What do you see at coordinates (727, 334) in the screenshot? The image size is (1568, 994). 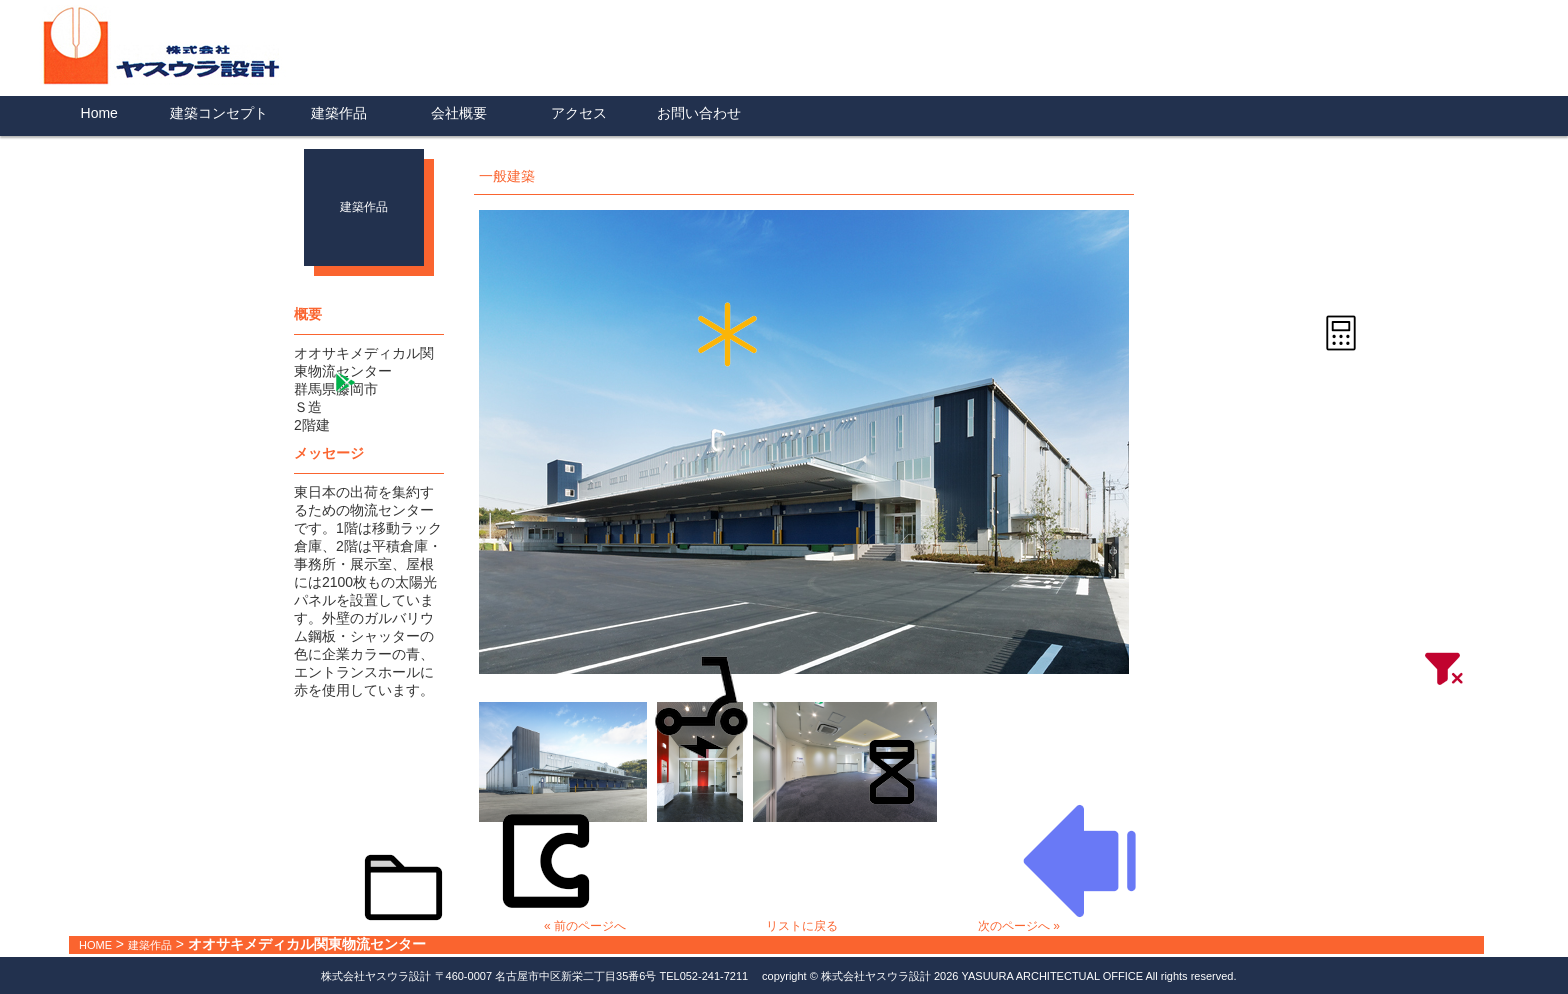 I see `indicates a required field in a form` at bounding box center [727, 334].